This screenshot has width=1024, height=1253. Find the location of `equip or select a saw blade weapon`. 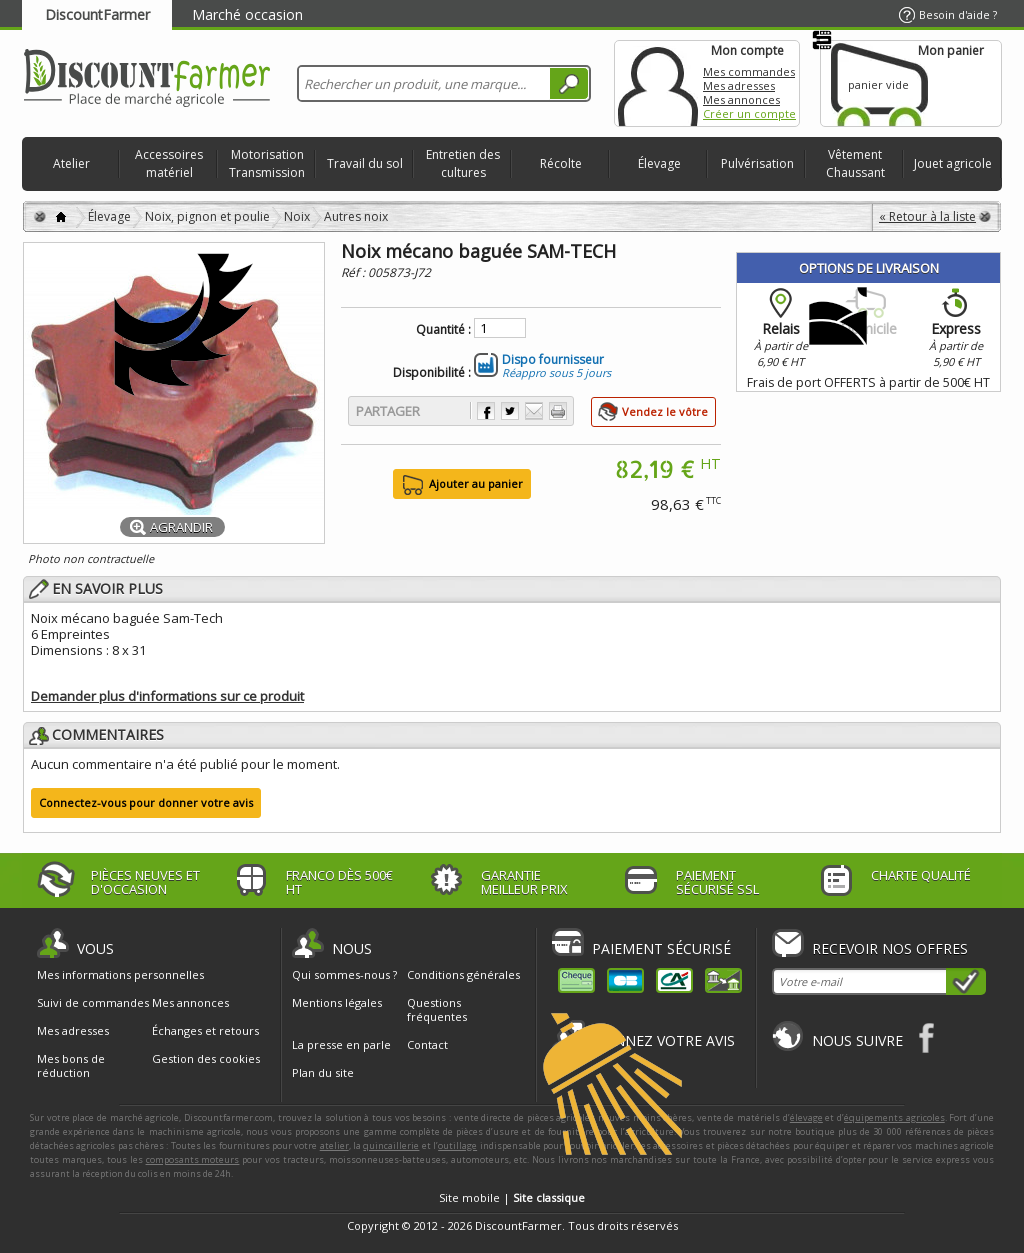

equip or select a saw blade weapon is located at coordinates (185, 325).